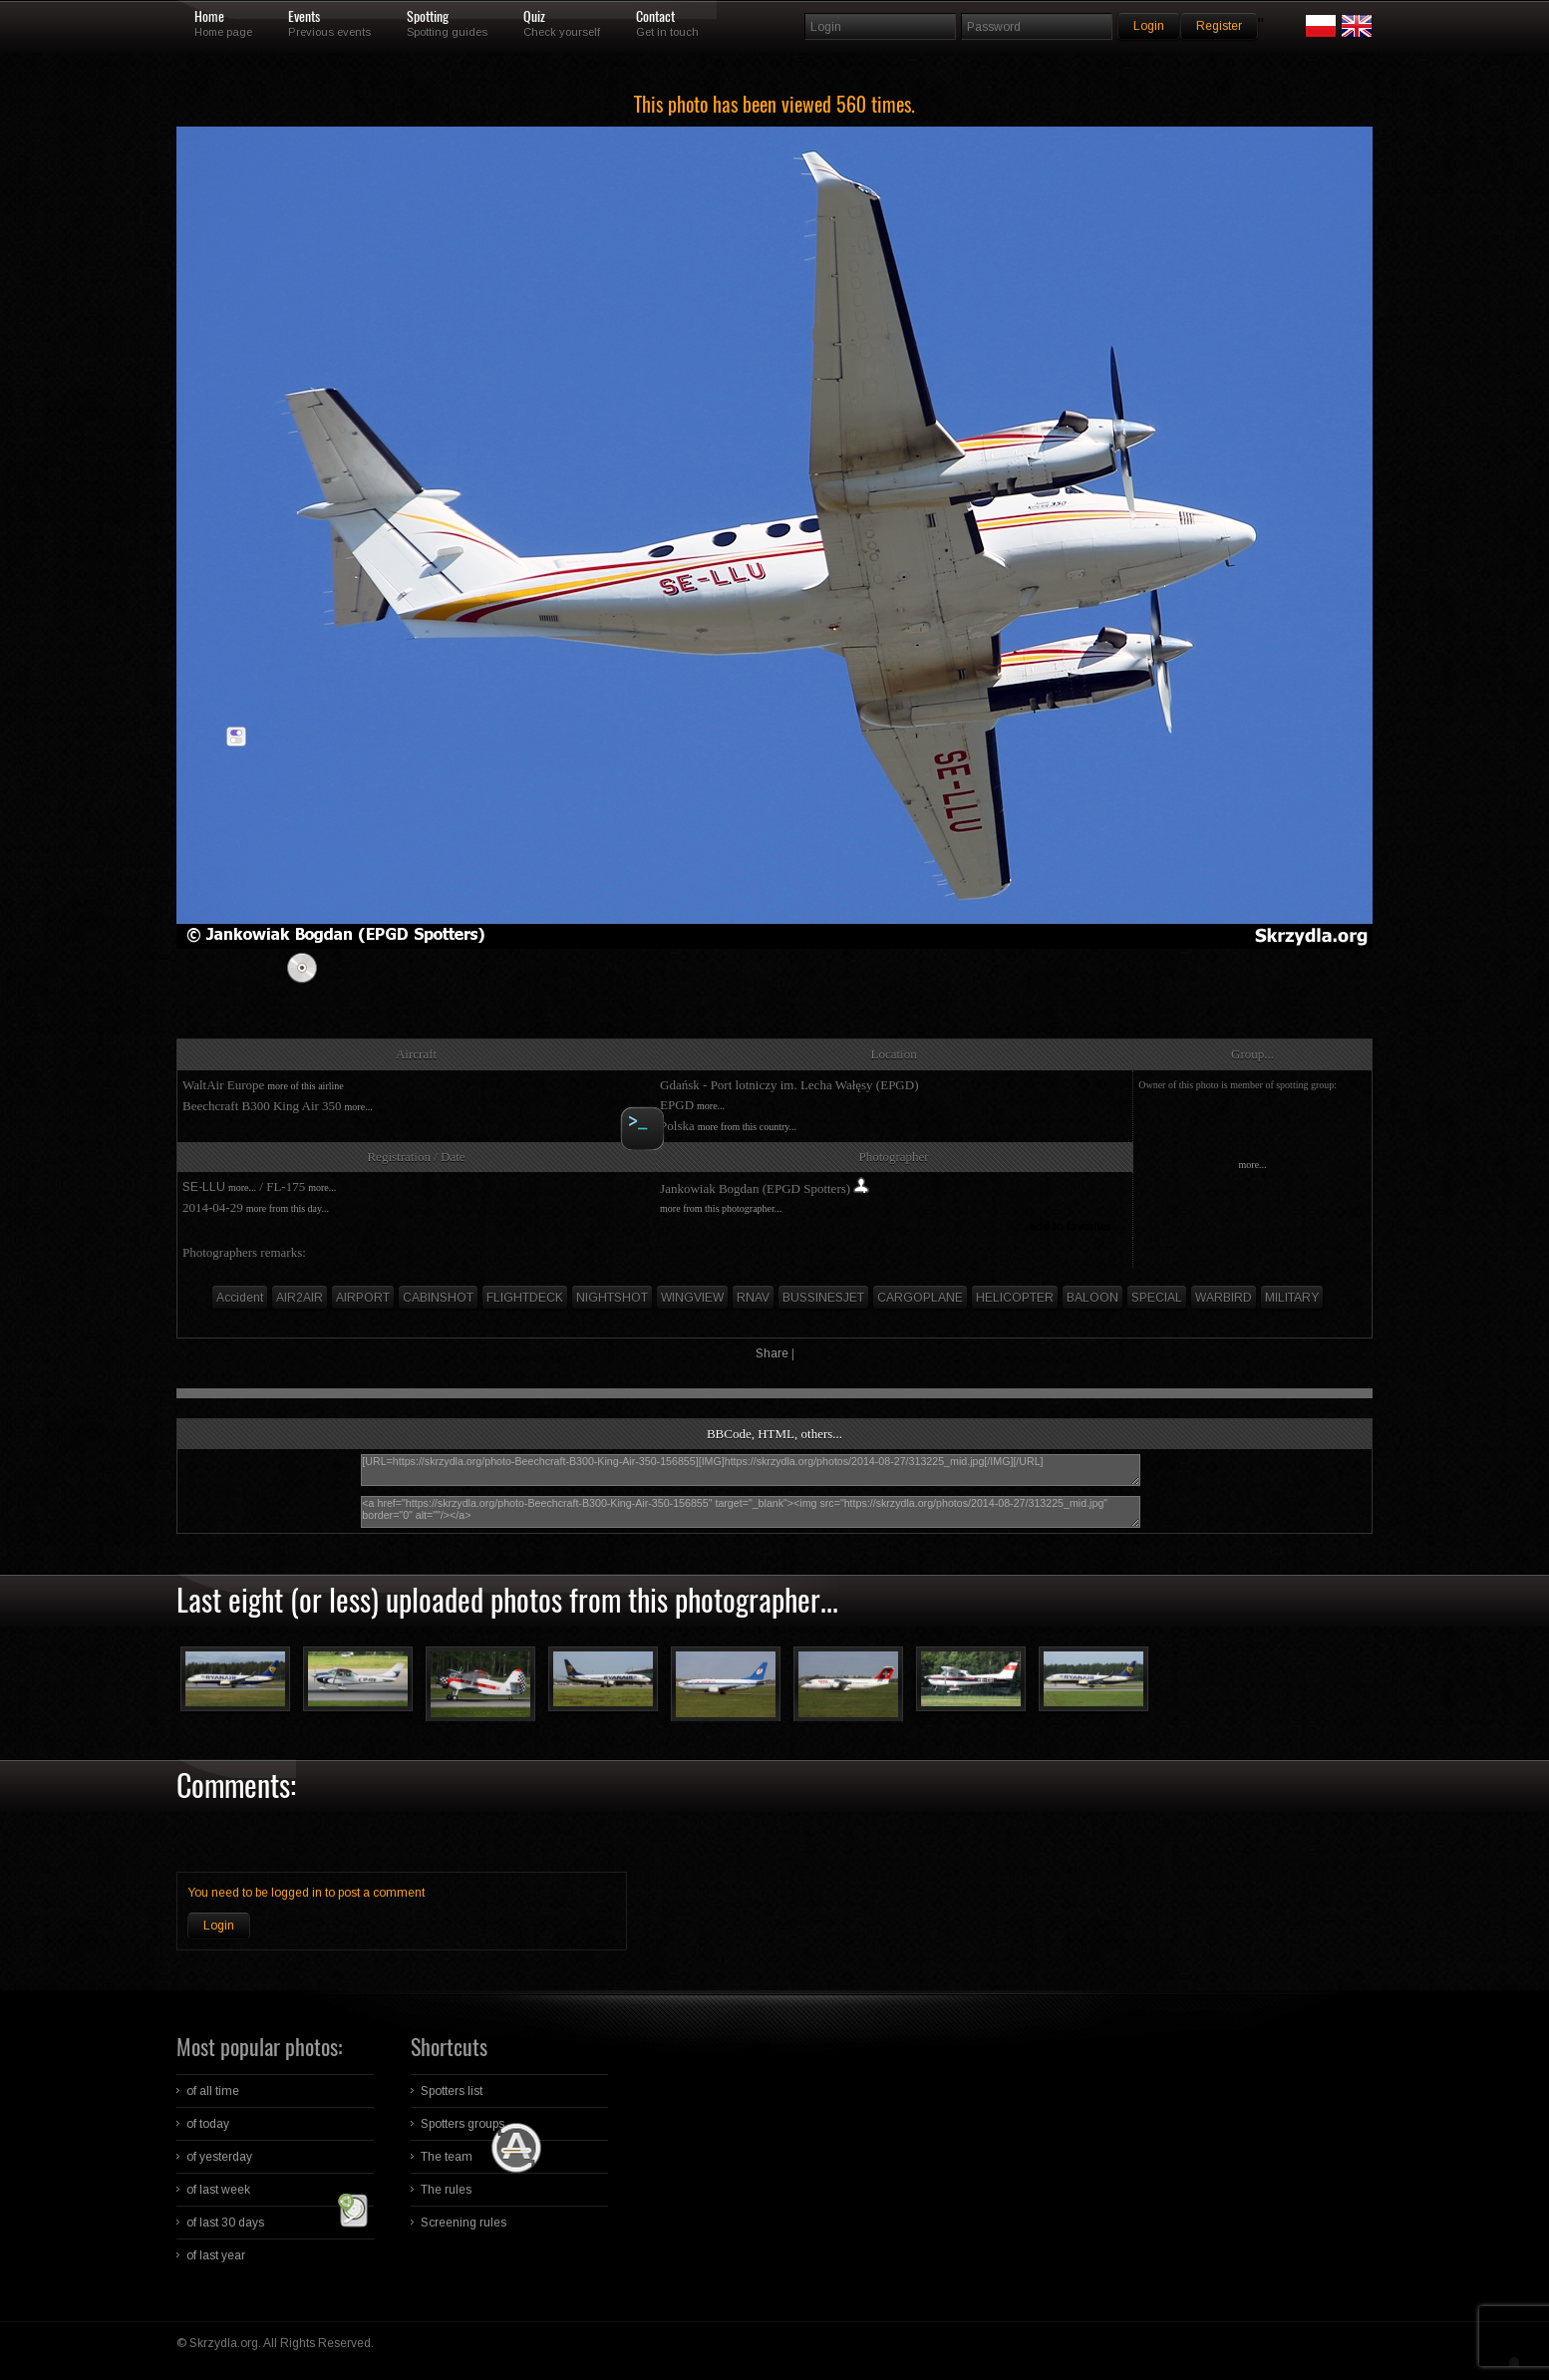  I want to click on launch ubiquity disk installer, so click(354, 2211).